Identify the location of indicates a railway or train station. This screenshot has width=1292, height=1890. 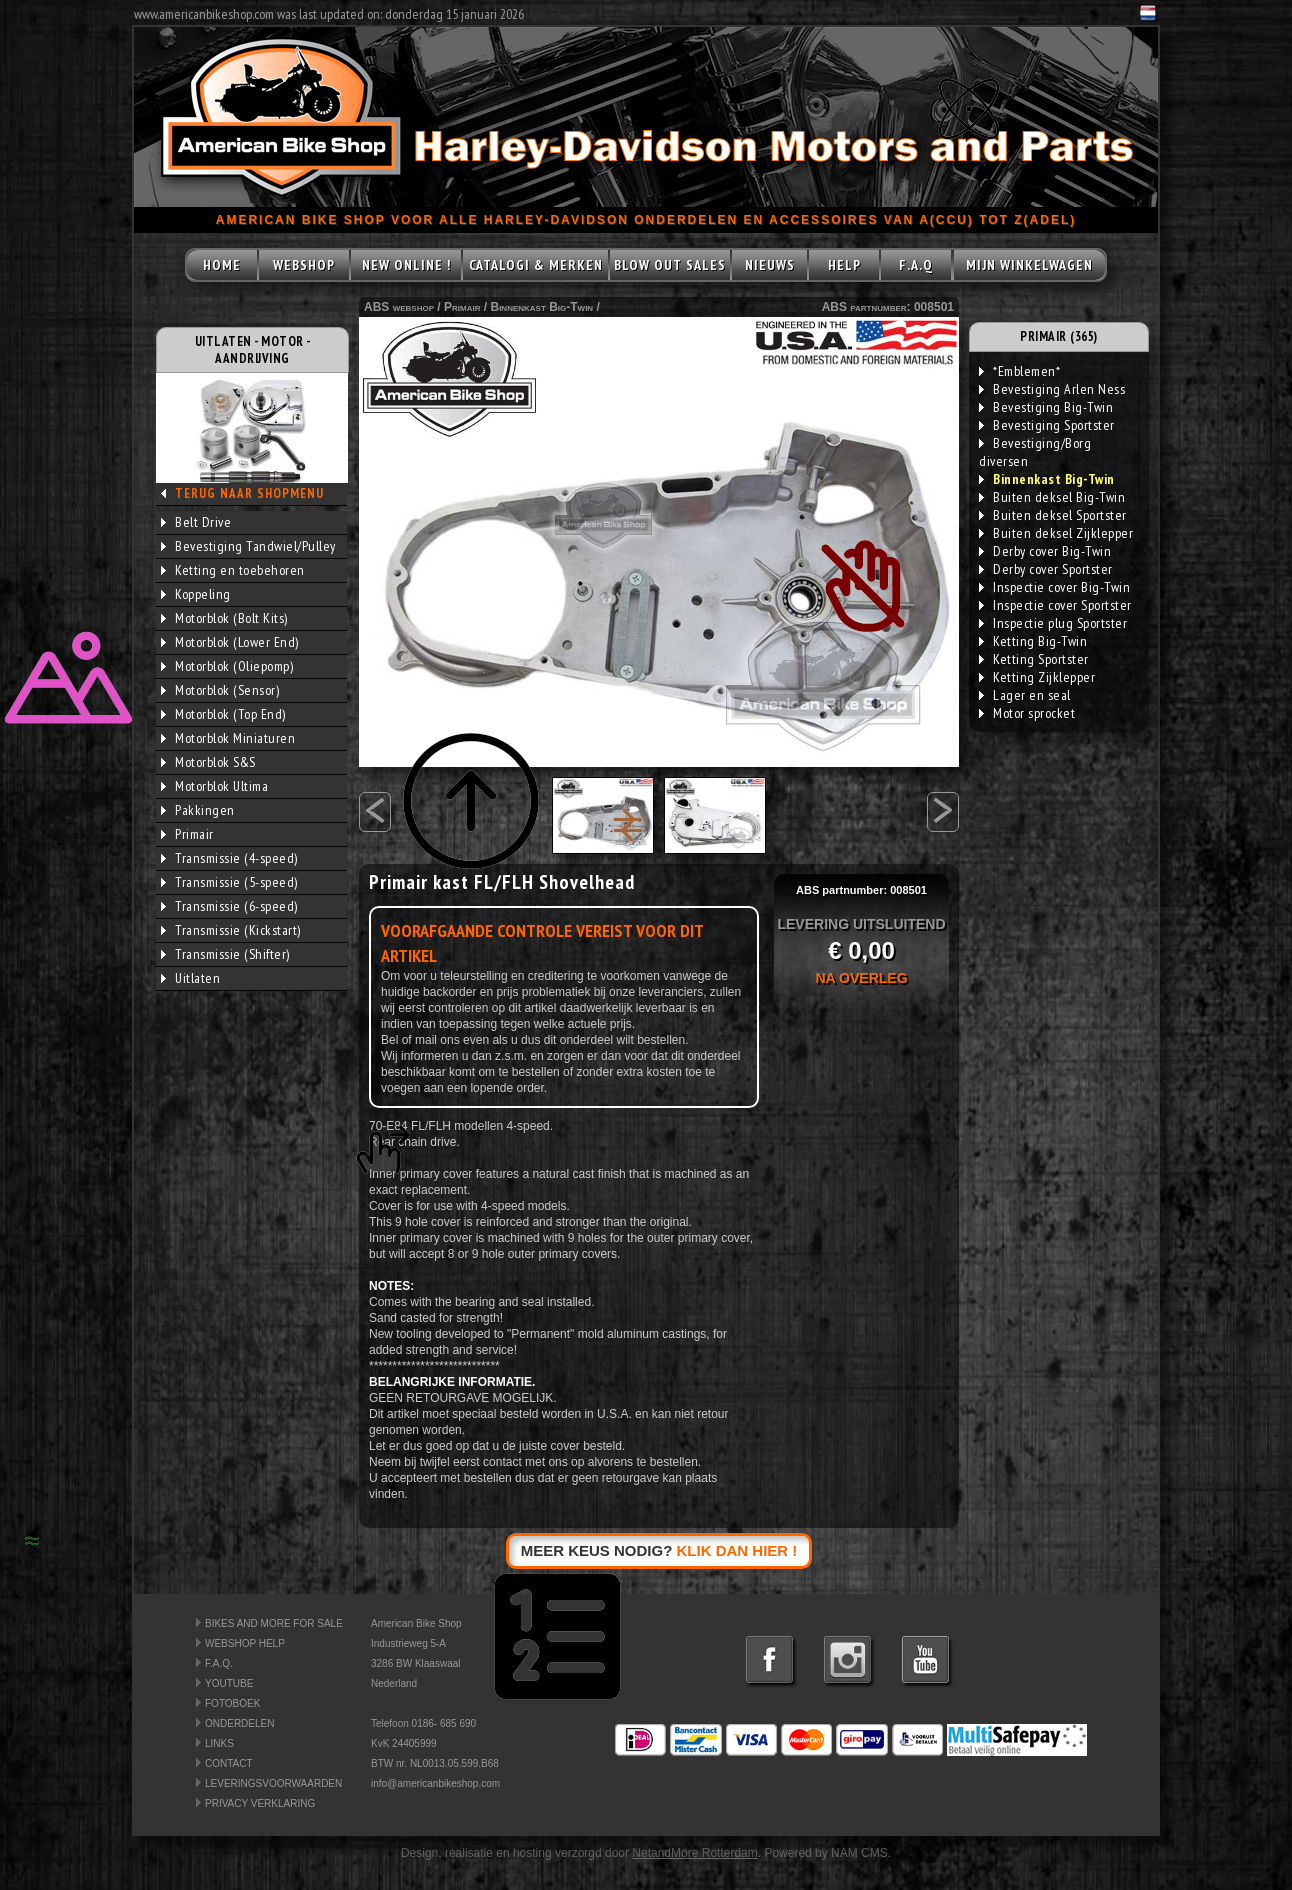
(628, 825).